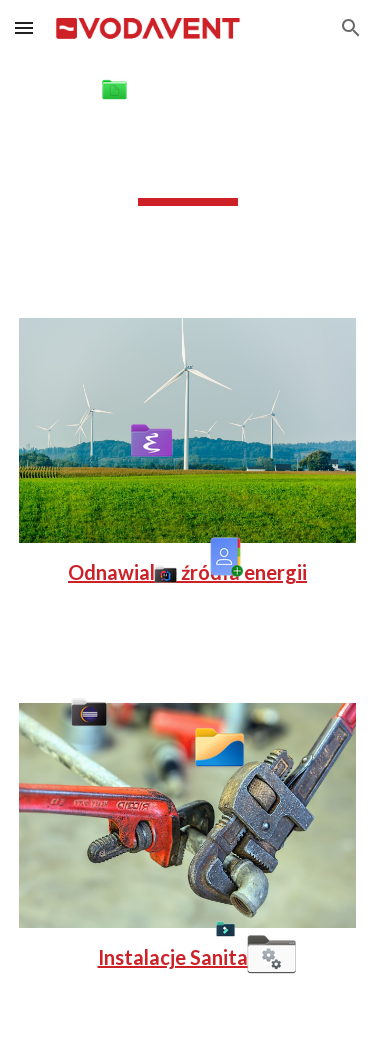 The width and height of the screenshot is (375, 1064). Describe the element at coordinates (219, 748) in the screenshot. I see `open your files folder` at that location.